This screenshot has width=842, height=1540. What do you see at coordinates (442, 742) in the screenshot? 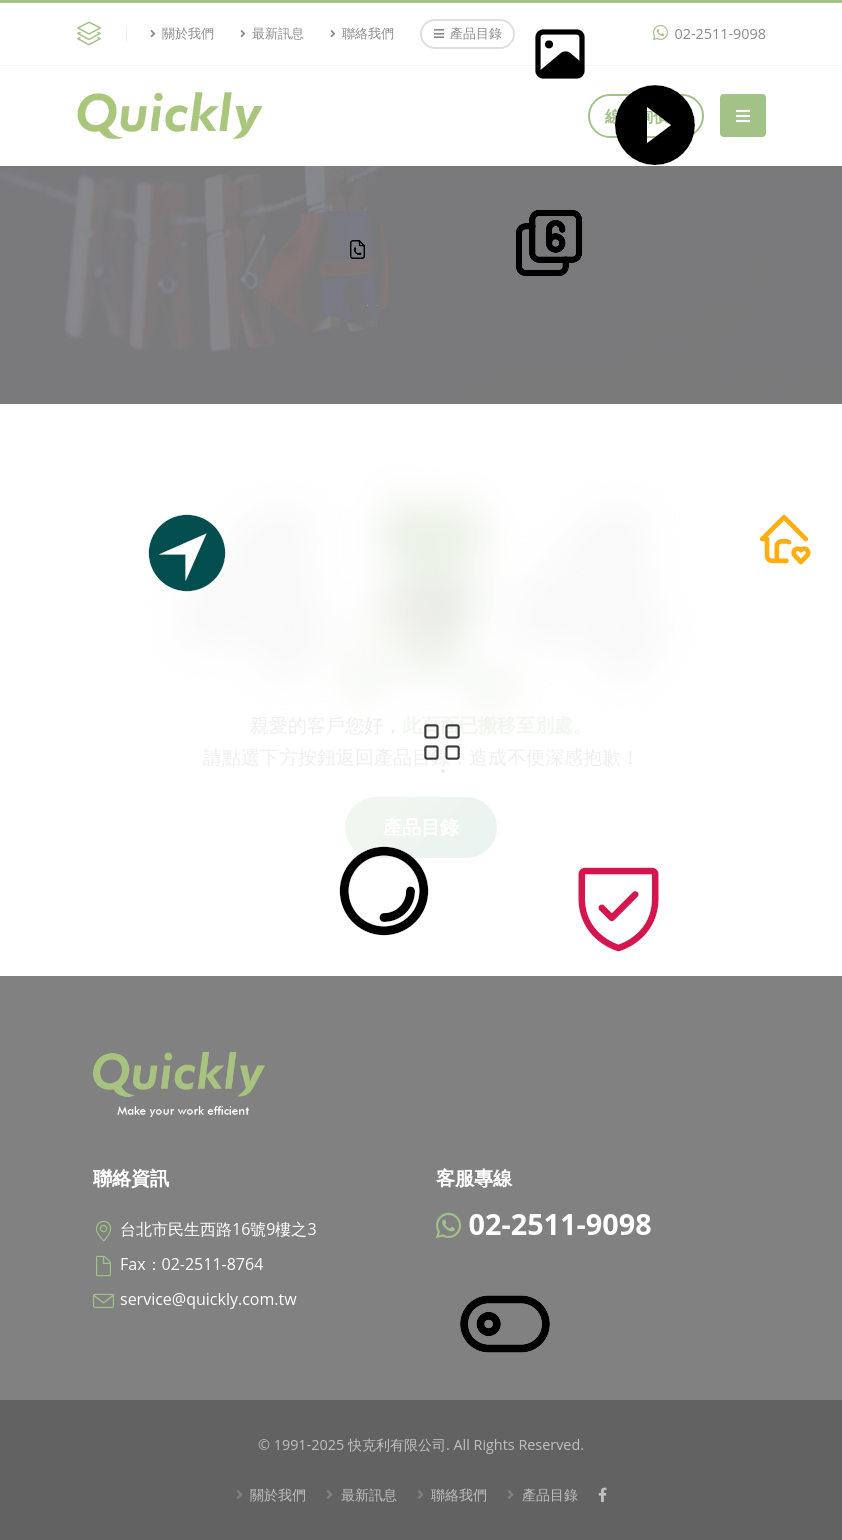
I see `view all applications` at bounding box center [442, 742].